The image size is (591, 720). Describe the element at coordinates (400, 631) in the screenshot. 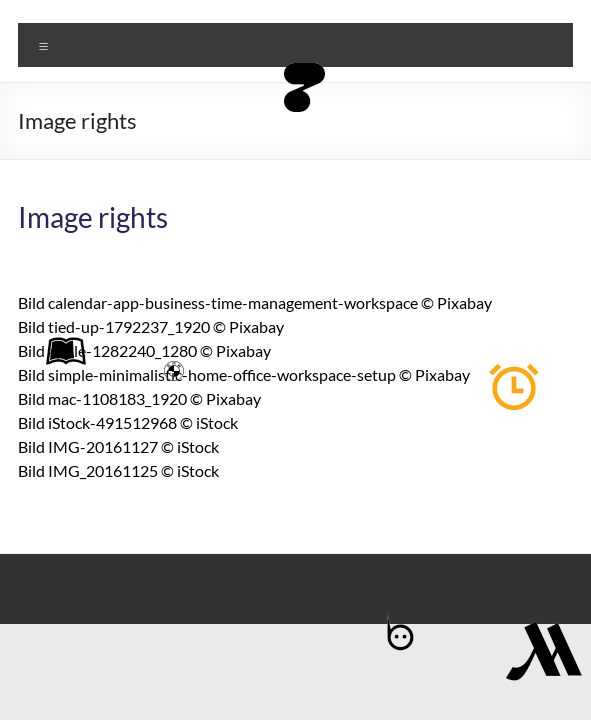

I see `nimblr brand logo` at that location.